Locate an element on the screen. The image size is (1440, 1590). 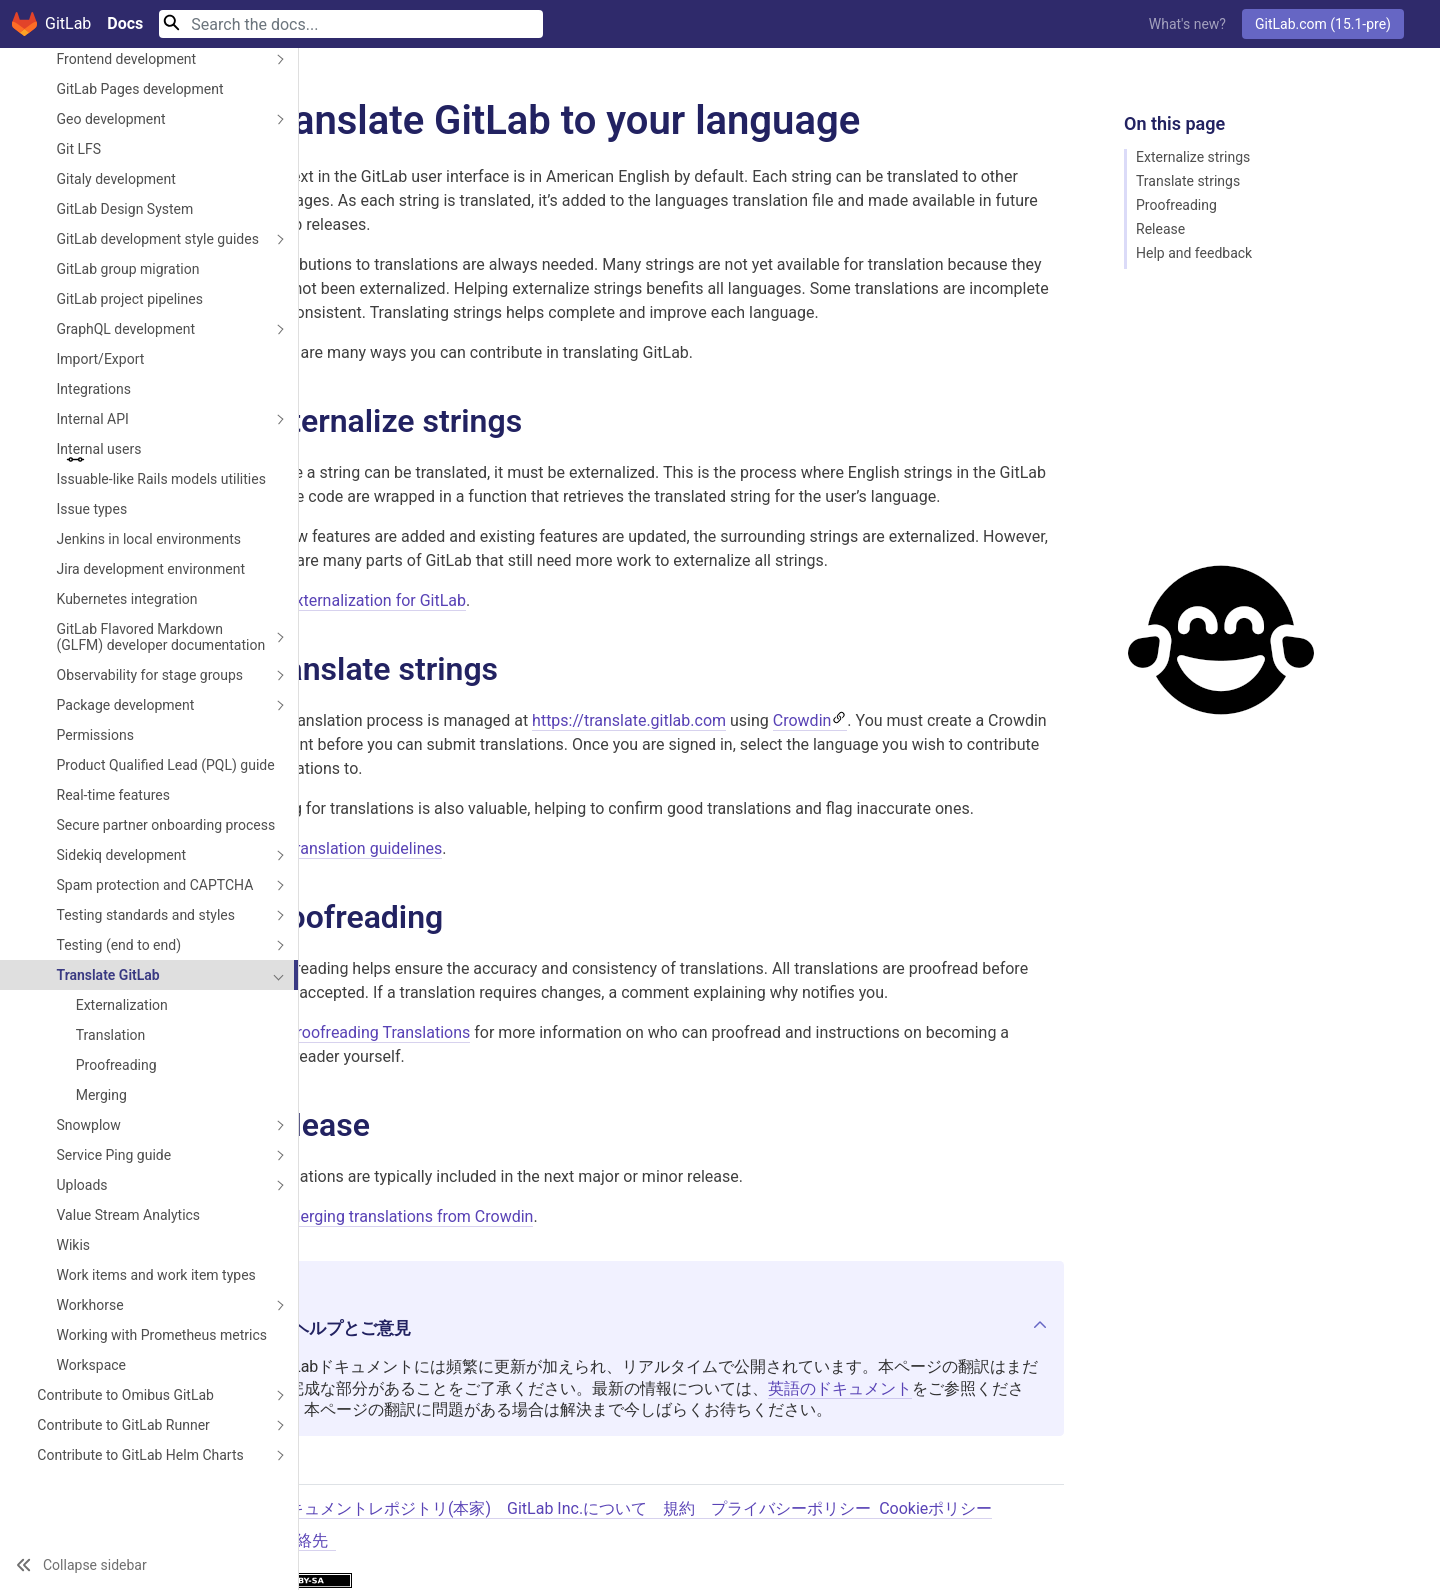
add a laughing emoji reaction is located at coordinates (1221, 640).